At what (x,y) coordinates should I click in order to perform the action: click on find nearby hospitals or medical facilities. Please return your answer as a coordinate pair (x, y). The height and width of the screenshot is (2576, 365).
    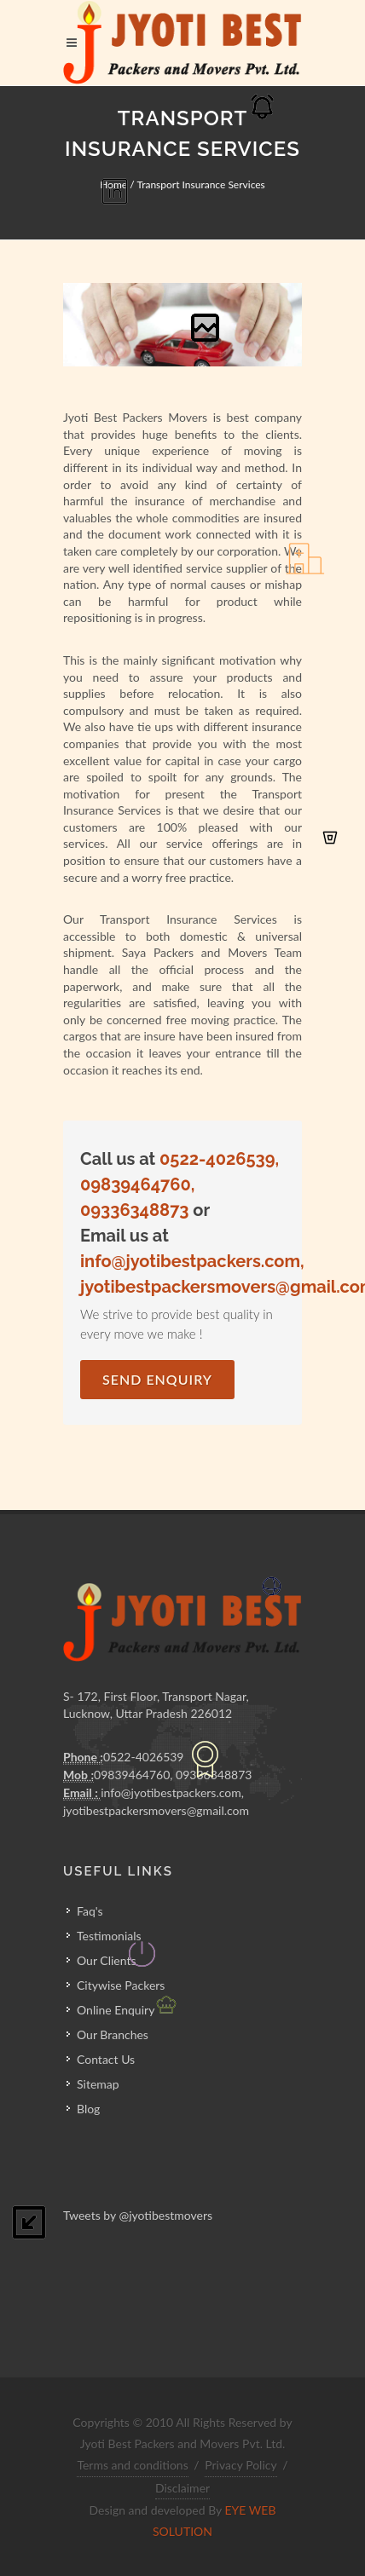
    Looking at the image, I should click on (303, 558).